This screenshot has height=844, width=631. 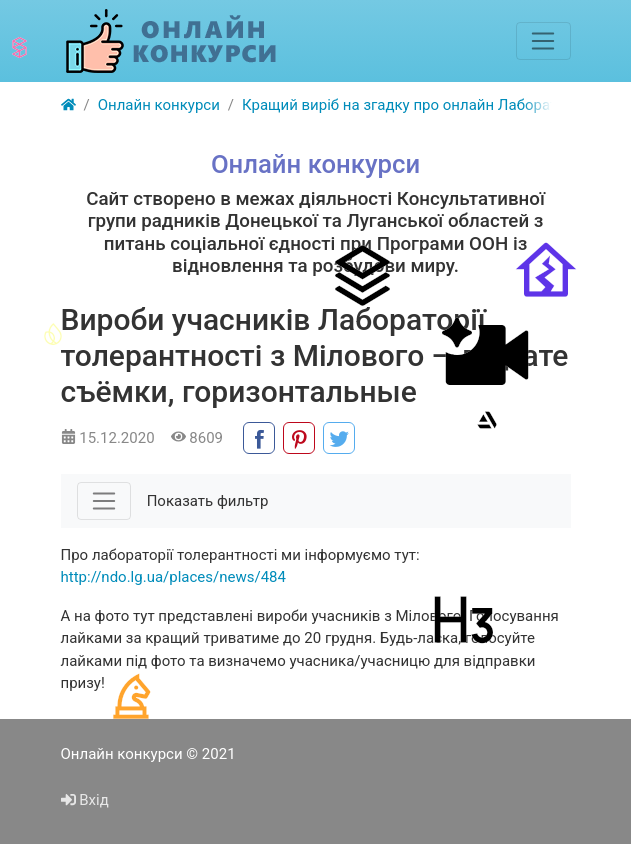 What do you see at coordinates (362, 276) in the screenshot?
I see `view stacked layers or content` at bounding box center [362, 276].